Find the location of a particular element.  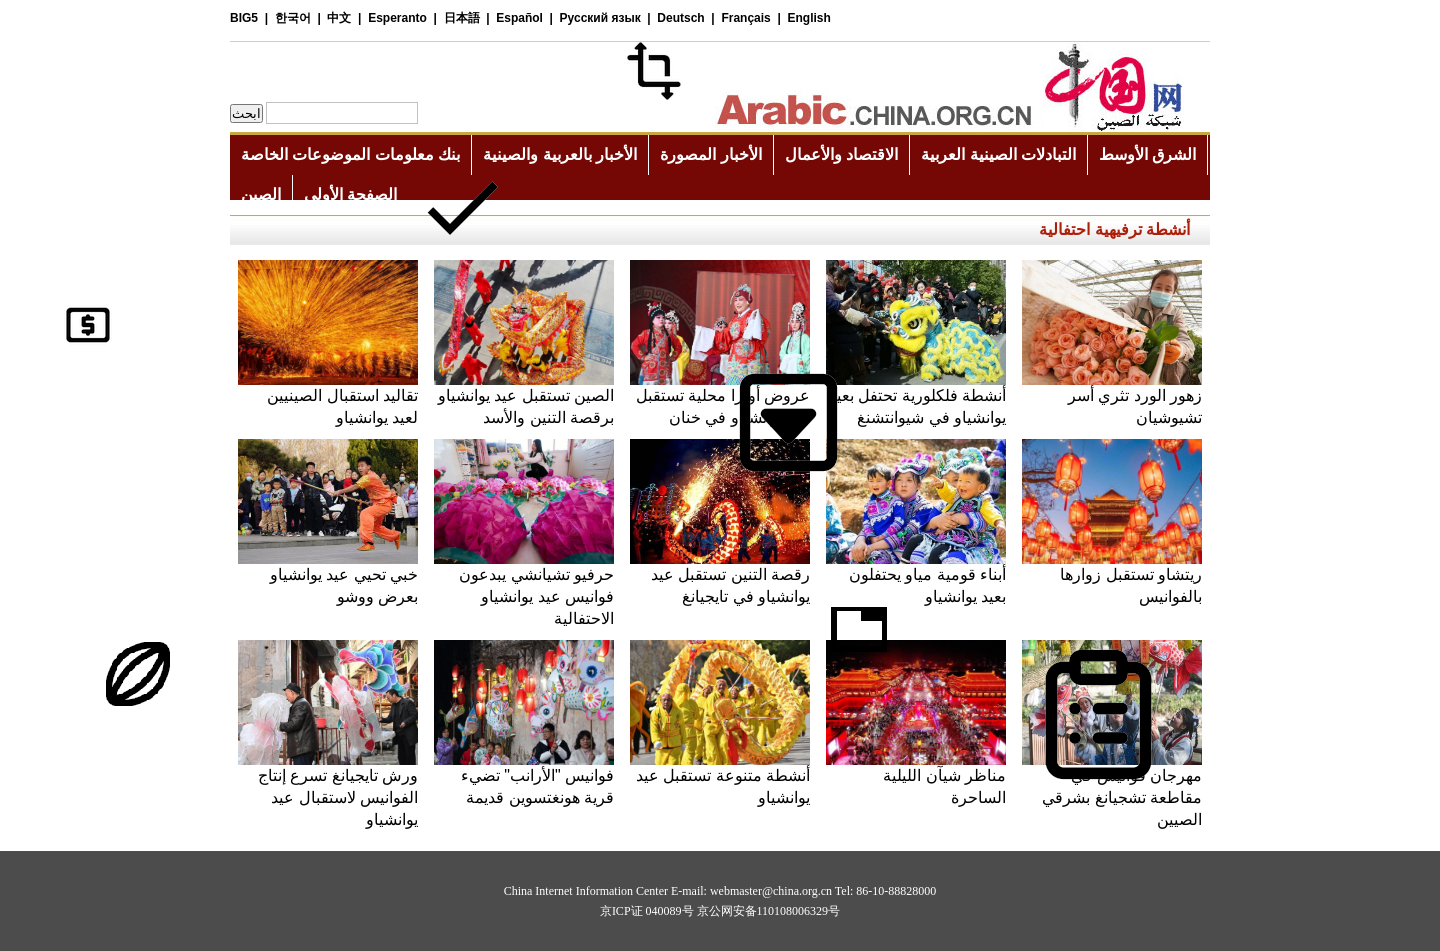

find nearby ATMs or cash machines is located at coordinates (88, 325).